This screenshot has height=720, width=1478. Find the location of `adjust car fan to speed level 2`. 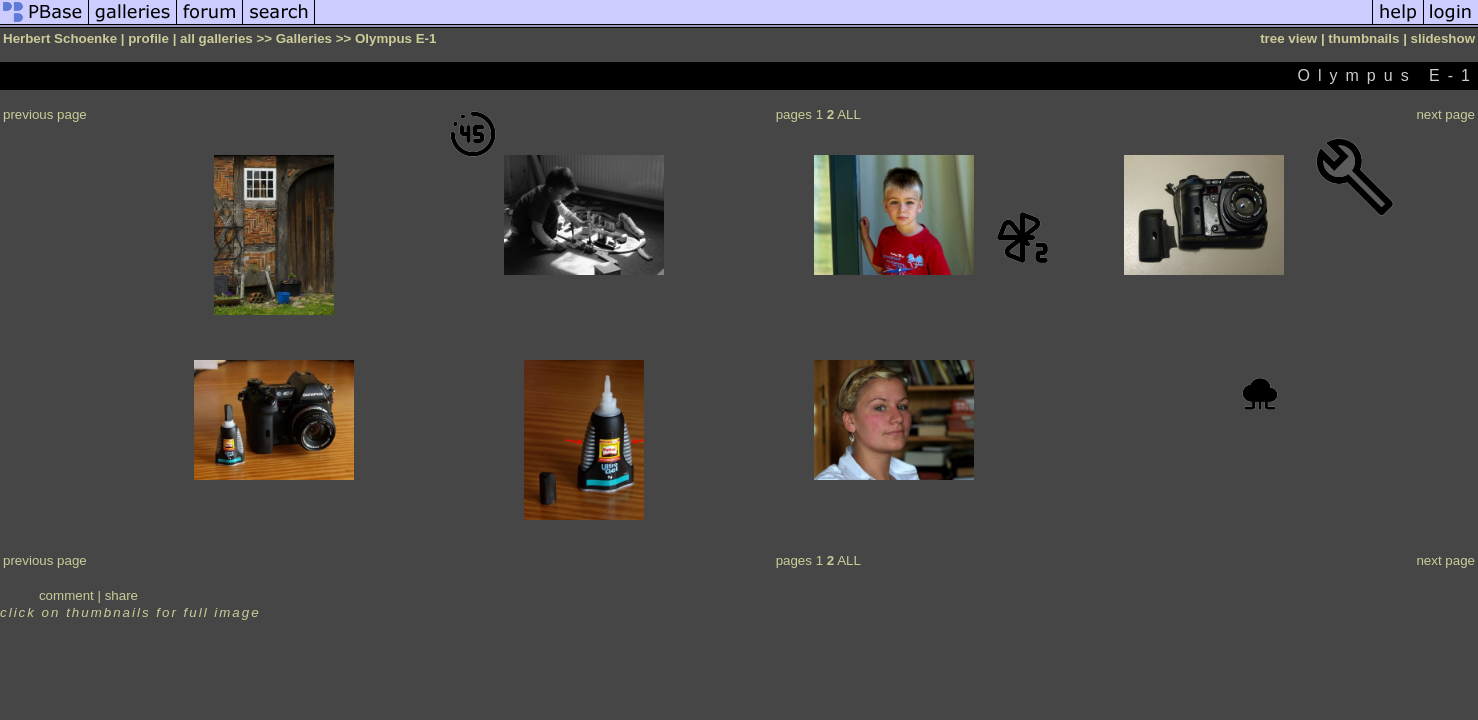

adjust car fan to speed level 2 is located at coordinates (1022, 237).